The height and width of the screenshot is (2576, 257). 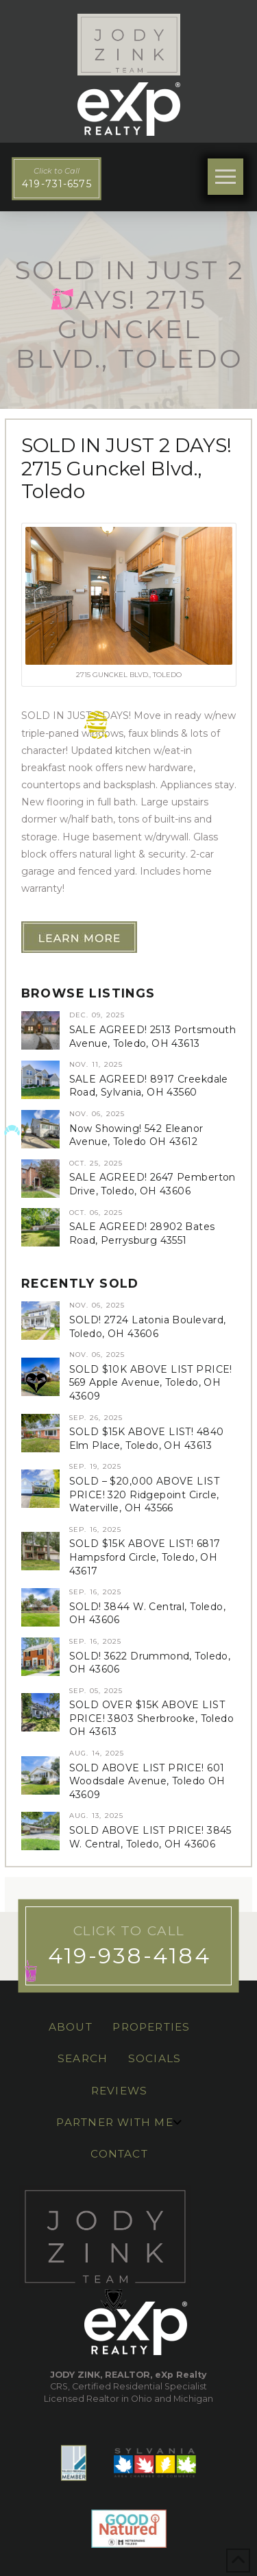 What do you see at coordinates (36, 1384) in the screenshot?
I see `centaur or mythical creature health indicator` at bounding box center [36, 1384].